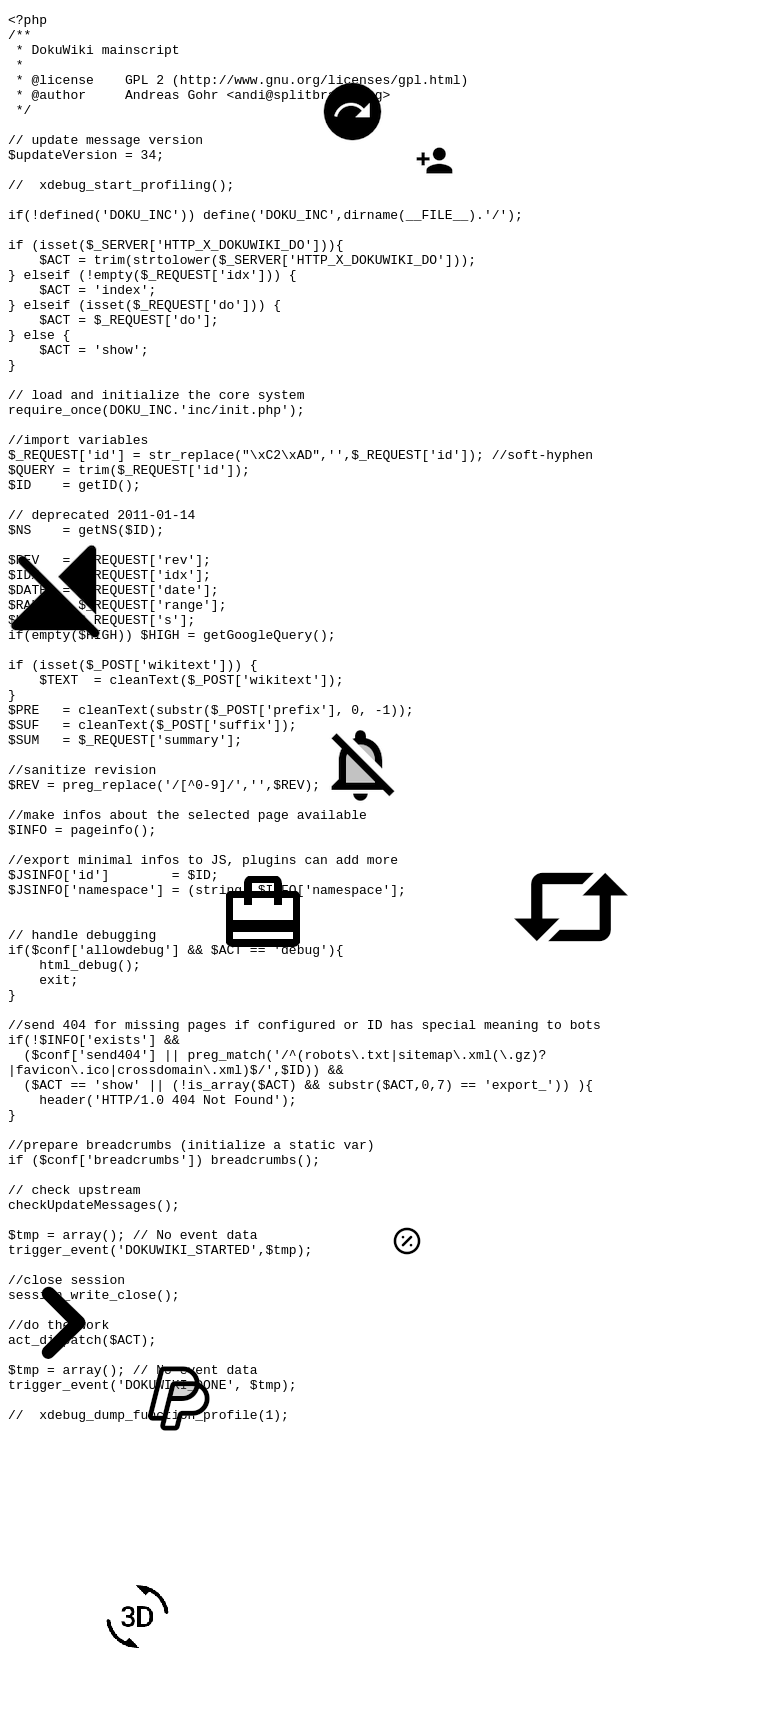  What do you see at coordinates (360, 764) in the screenshot?
I see `mute or disable notifications` at bounding box center [360, 764].